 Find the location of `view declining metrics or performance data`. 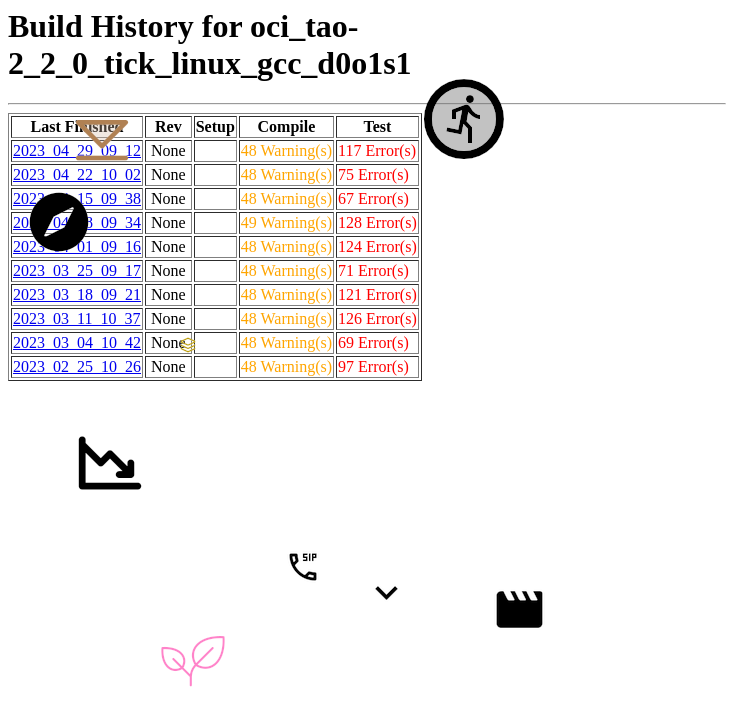

view declining metrics or performance data is located at coordinates (110, 463).